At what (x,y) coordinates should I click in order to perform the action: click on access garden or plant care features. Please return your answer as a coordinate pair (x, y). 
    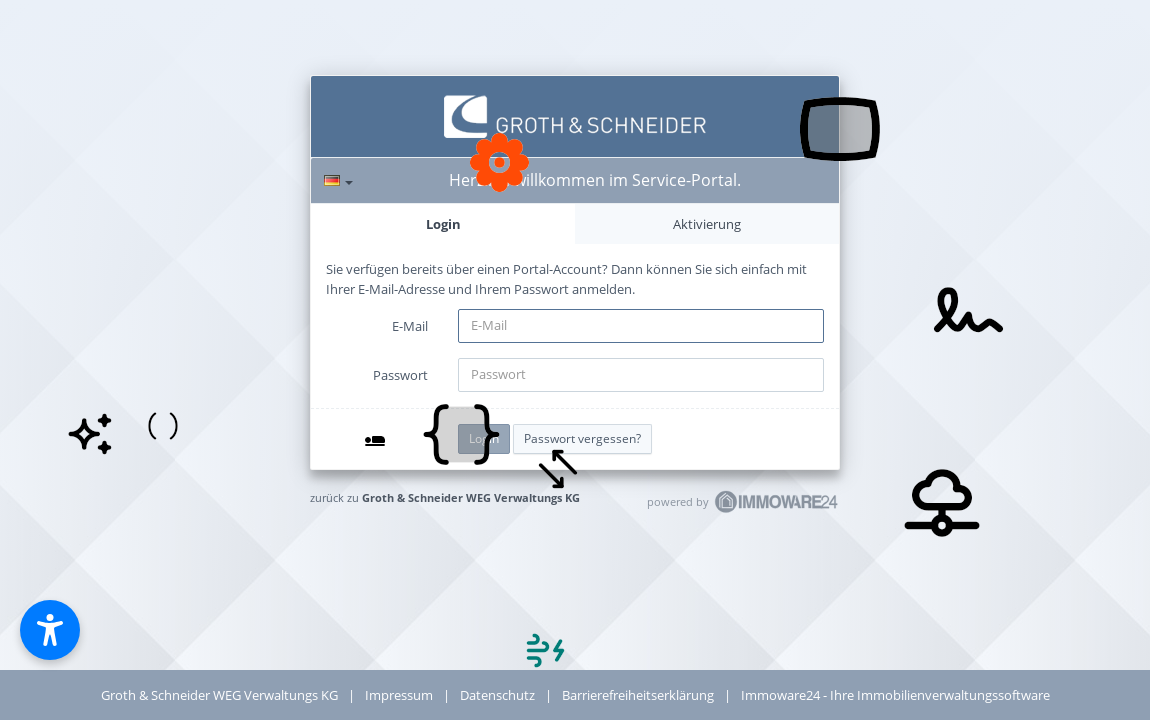
    Looking at the image, I should click on (499, 162).